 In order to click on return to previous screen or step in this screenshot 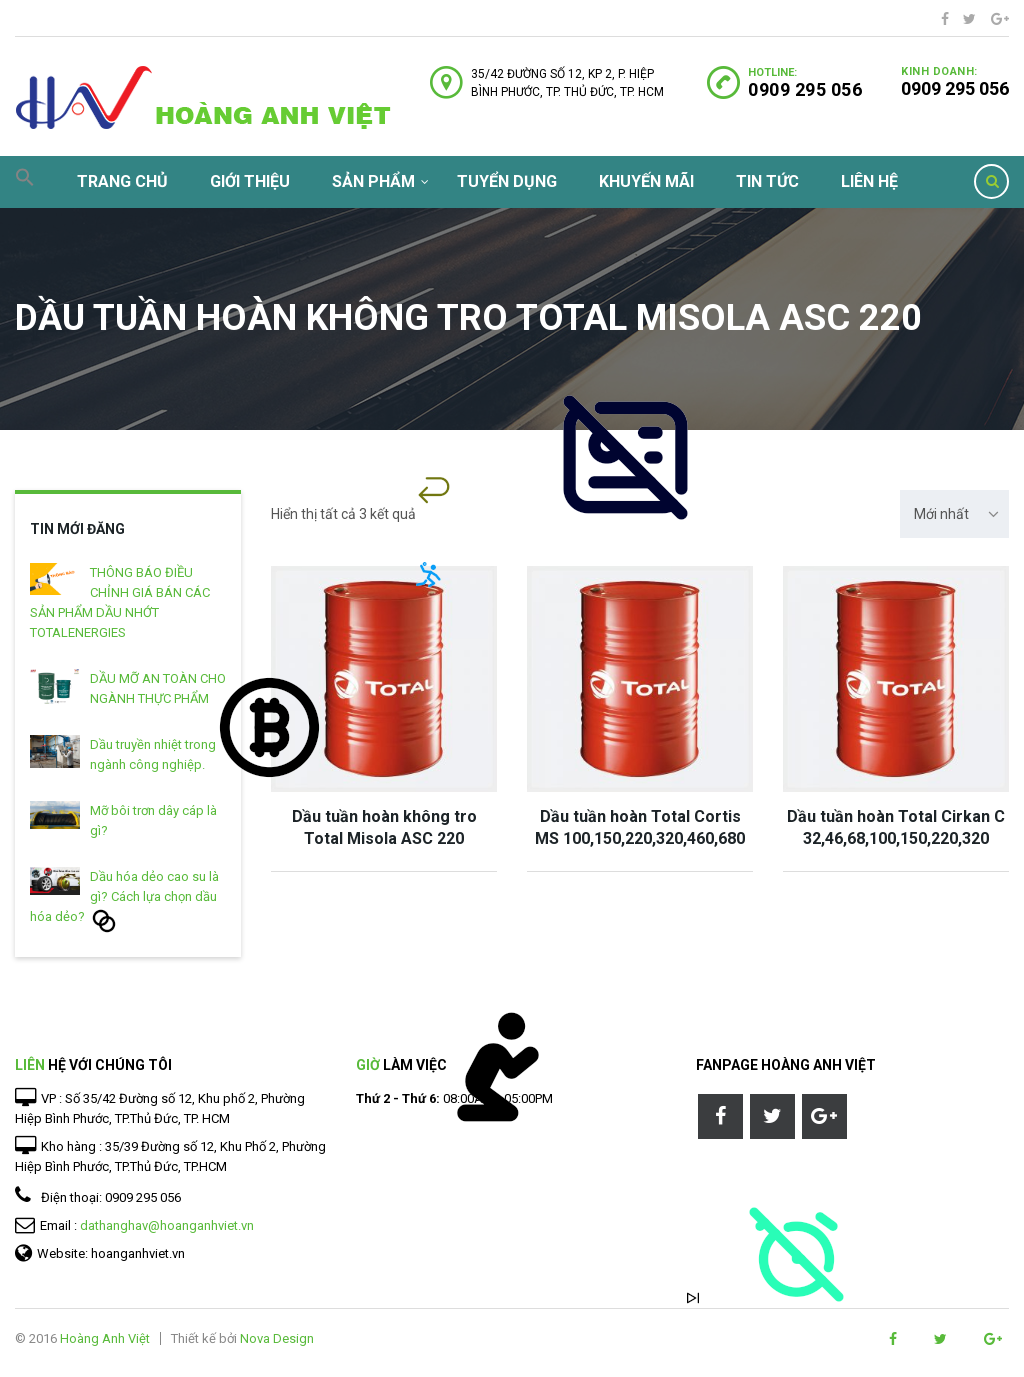, I will do `click(434, 489)`.